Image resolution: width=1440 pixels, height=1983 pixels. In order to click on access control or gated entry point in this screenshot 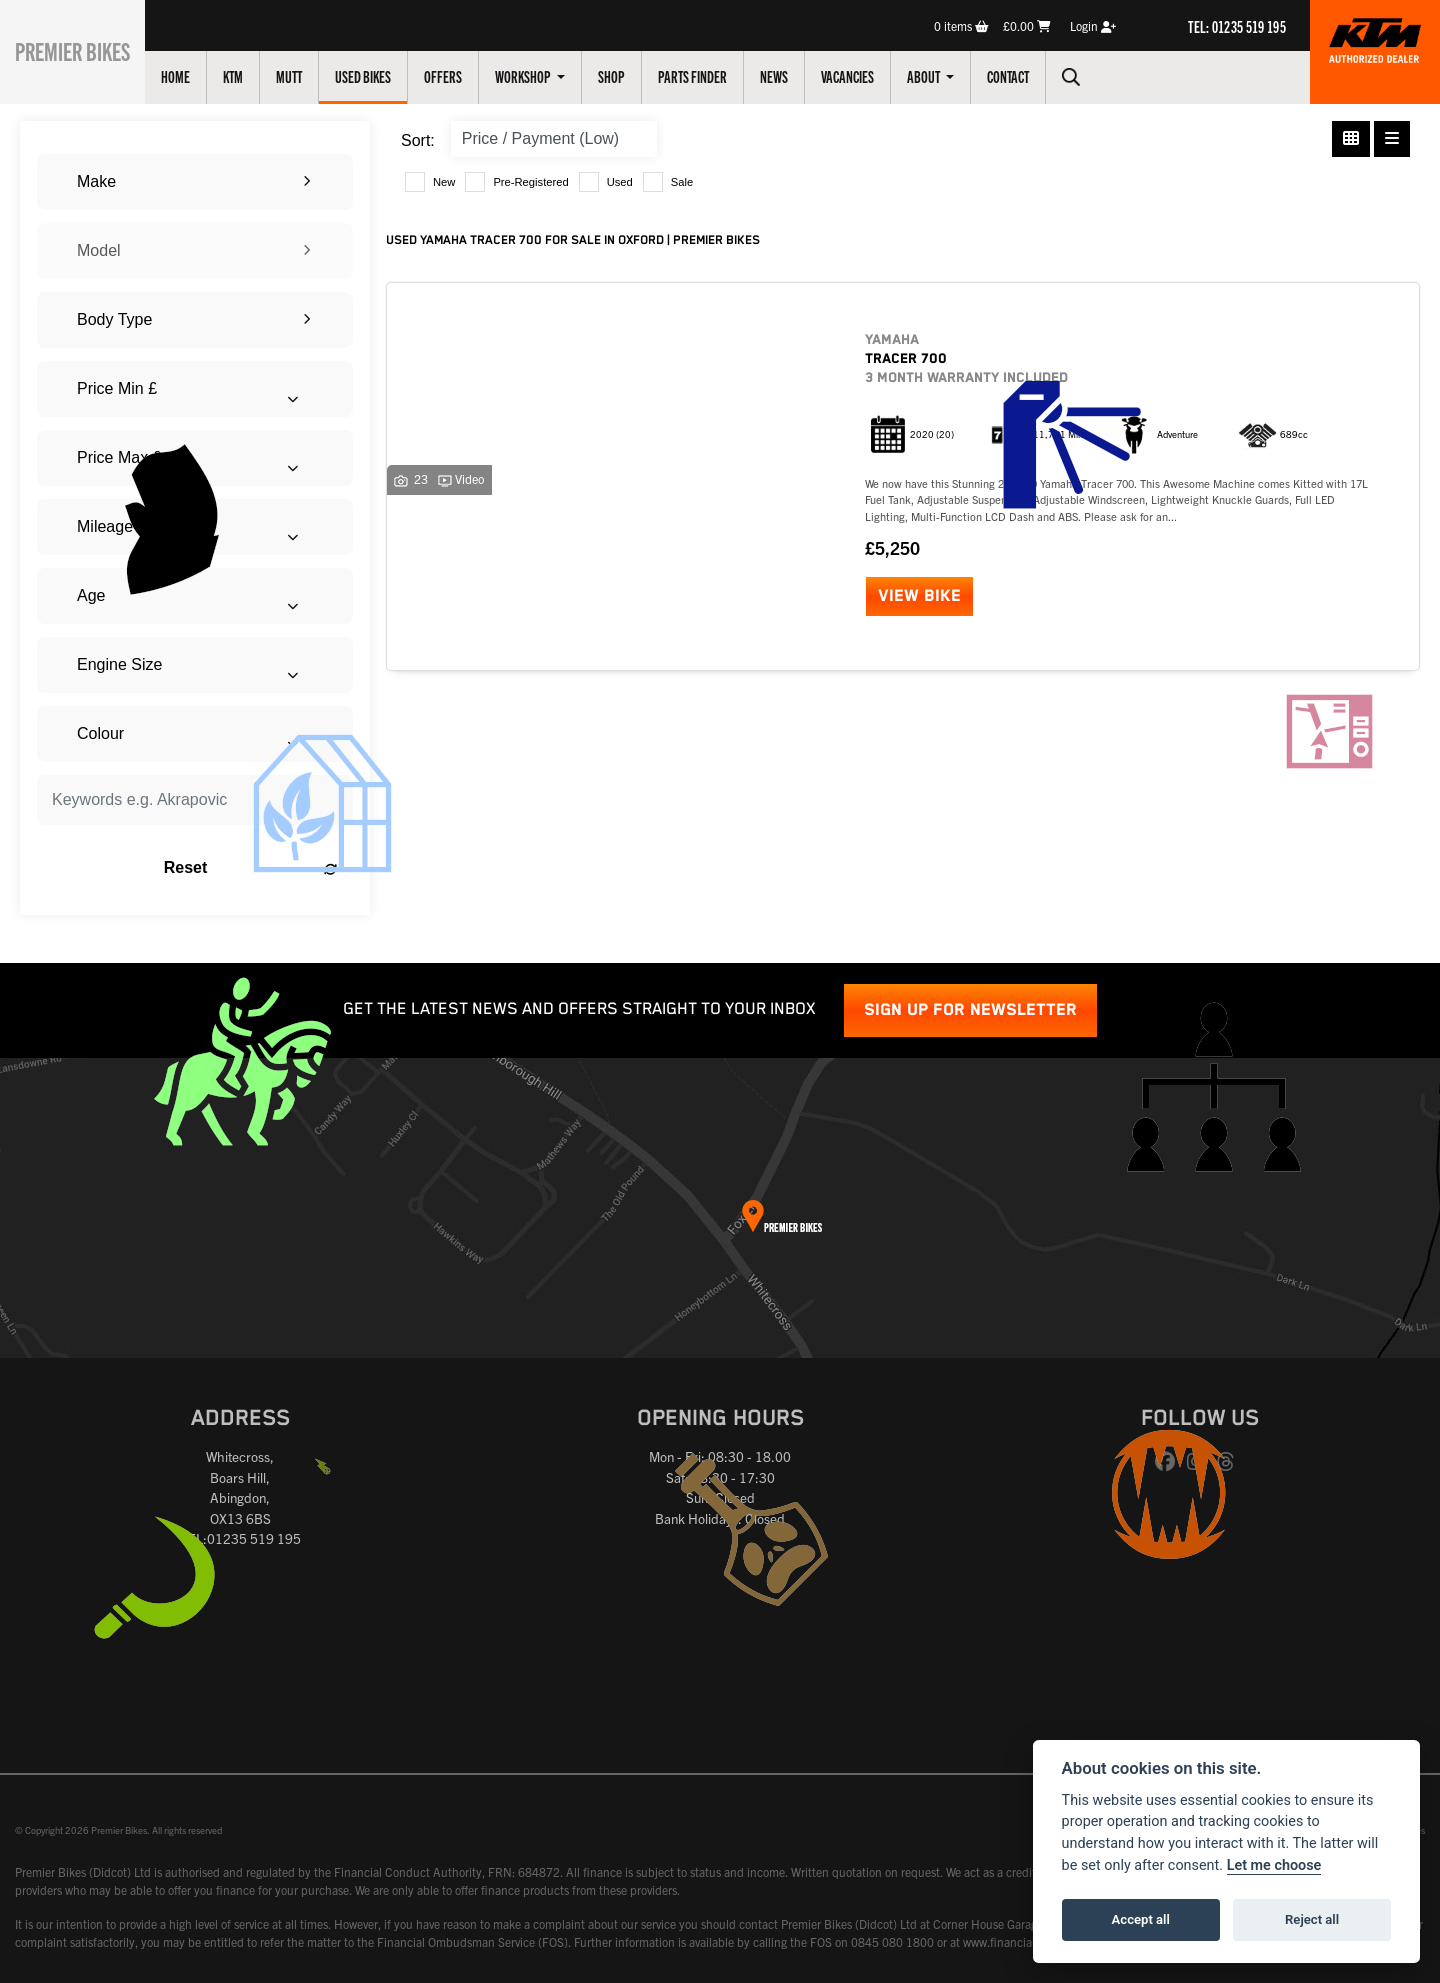, I will do `click(1072, 440)`.